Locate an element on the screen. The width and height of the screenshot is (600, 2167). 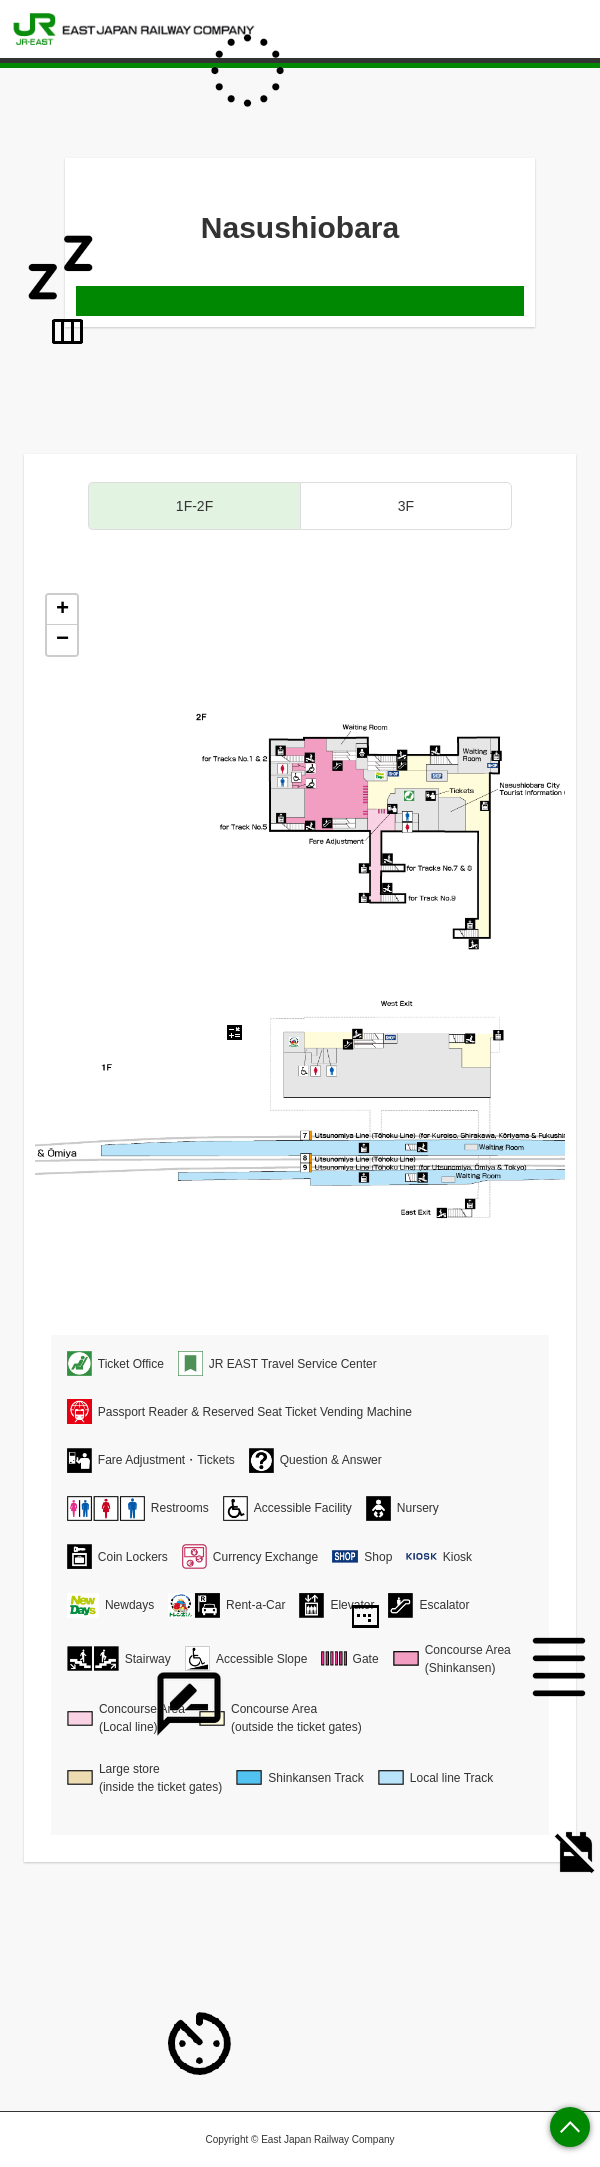
set or view a countdown timer is located at coordinates (199, 2043).